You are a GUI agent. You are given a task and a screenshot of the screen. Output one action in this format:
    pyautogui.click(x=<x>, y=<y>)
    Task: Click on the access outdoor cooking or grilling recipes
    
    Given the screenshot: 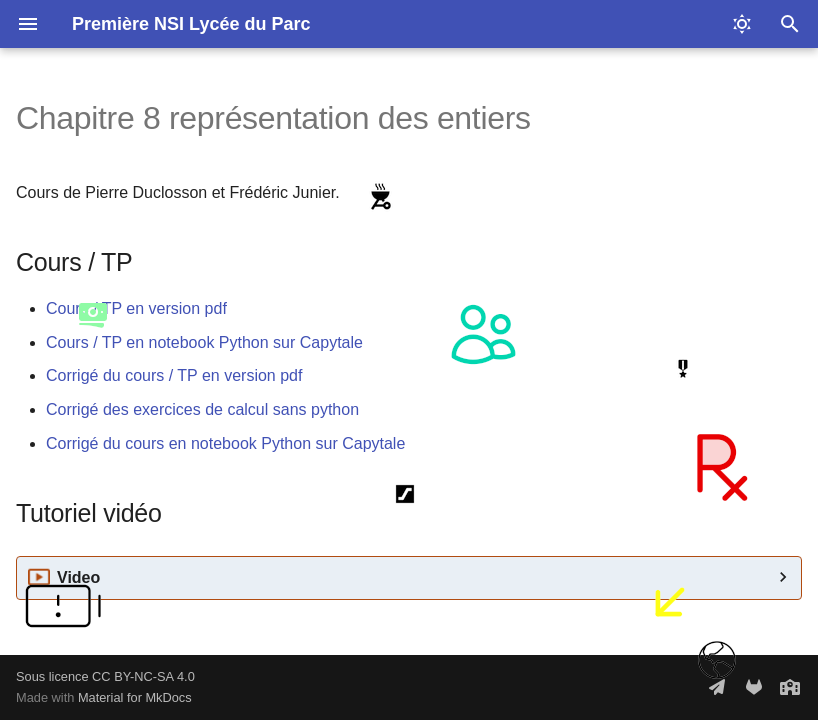 What is the action you would take?
    pyautogui.click(x=380, y=196)
    